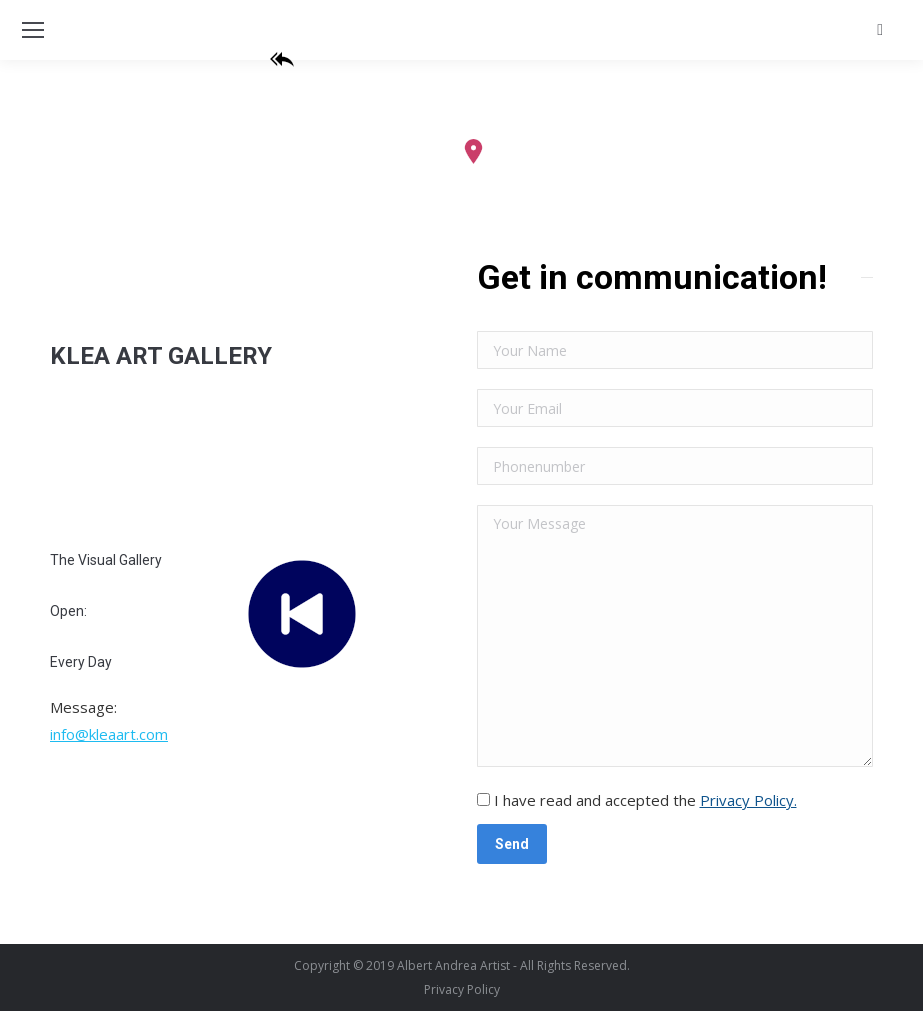 This screenshot has height=1011, width=923. I want to click on skip to previous track, so click(302, 614).